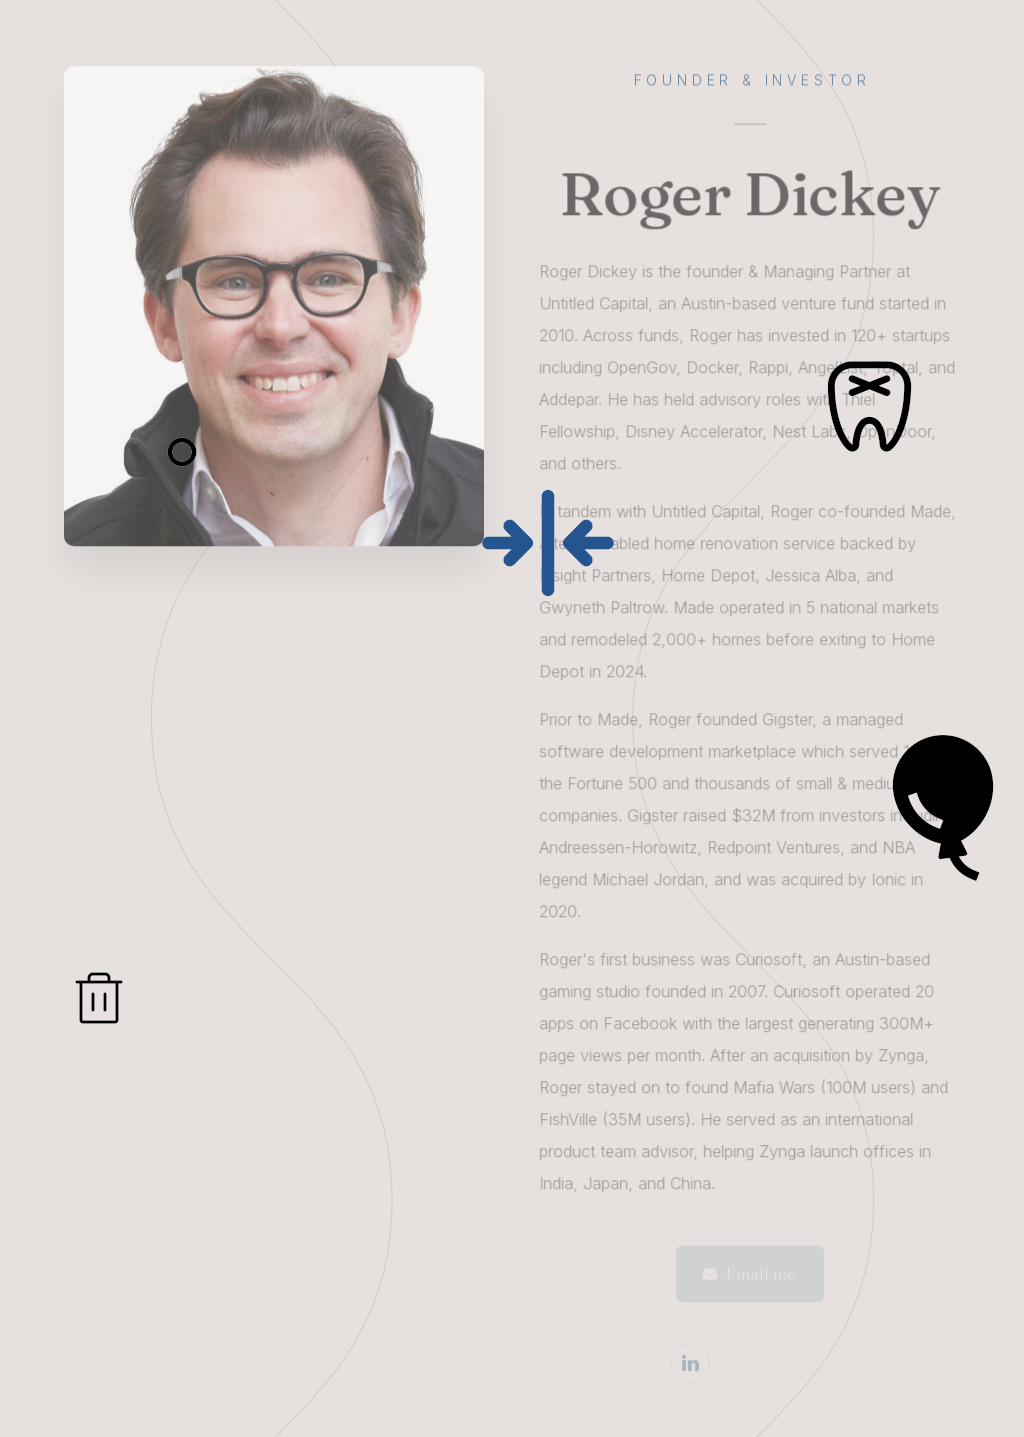  Describe the element at coordinates (99, 1000) in the screenshot. I see `delete selected item` at that location.